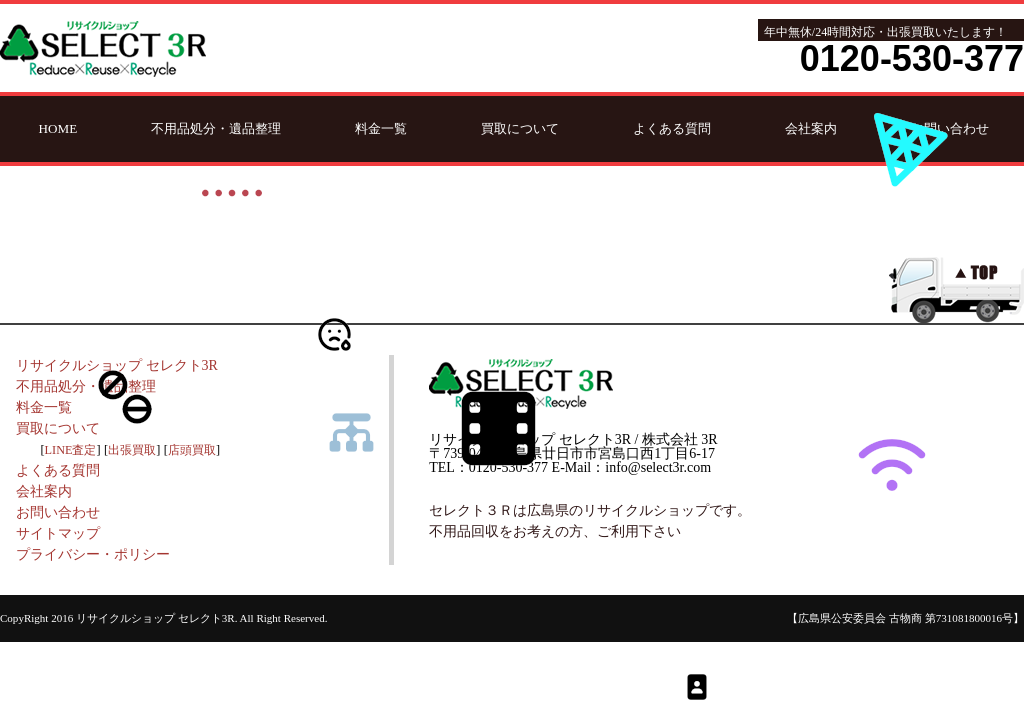  What do you see at coordinates (498, 428) in the screenshot?
I see `access video or film content` at bounding box center [498, 428].